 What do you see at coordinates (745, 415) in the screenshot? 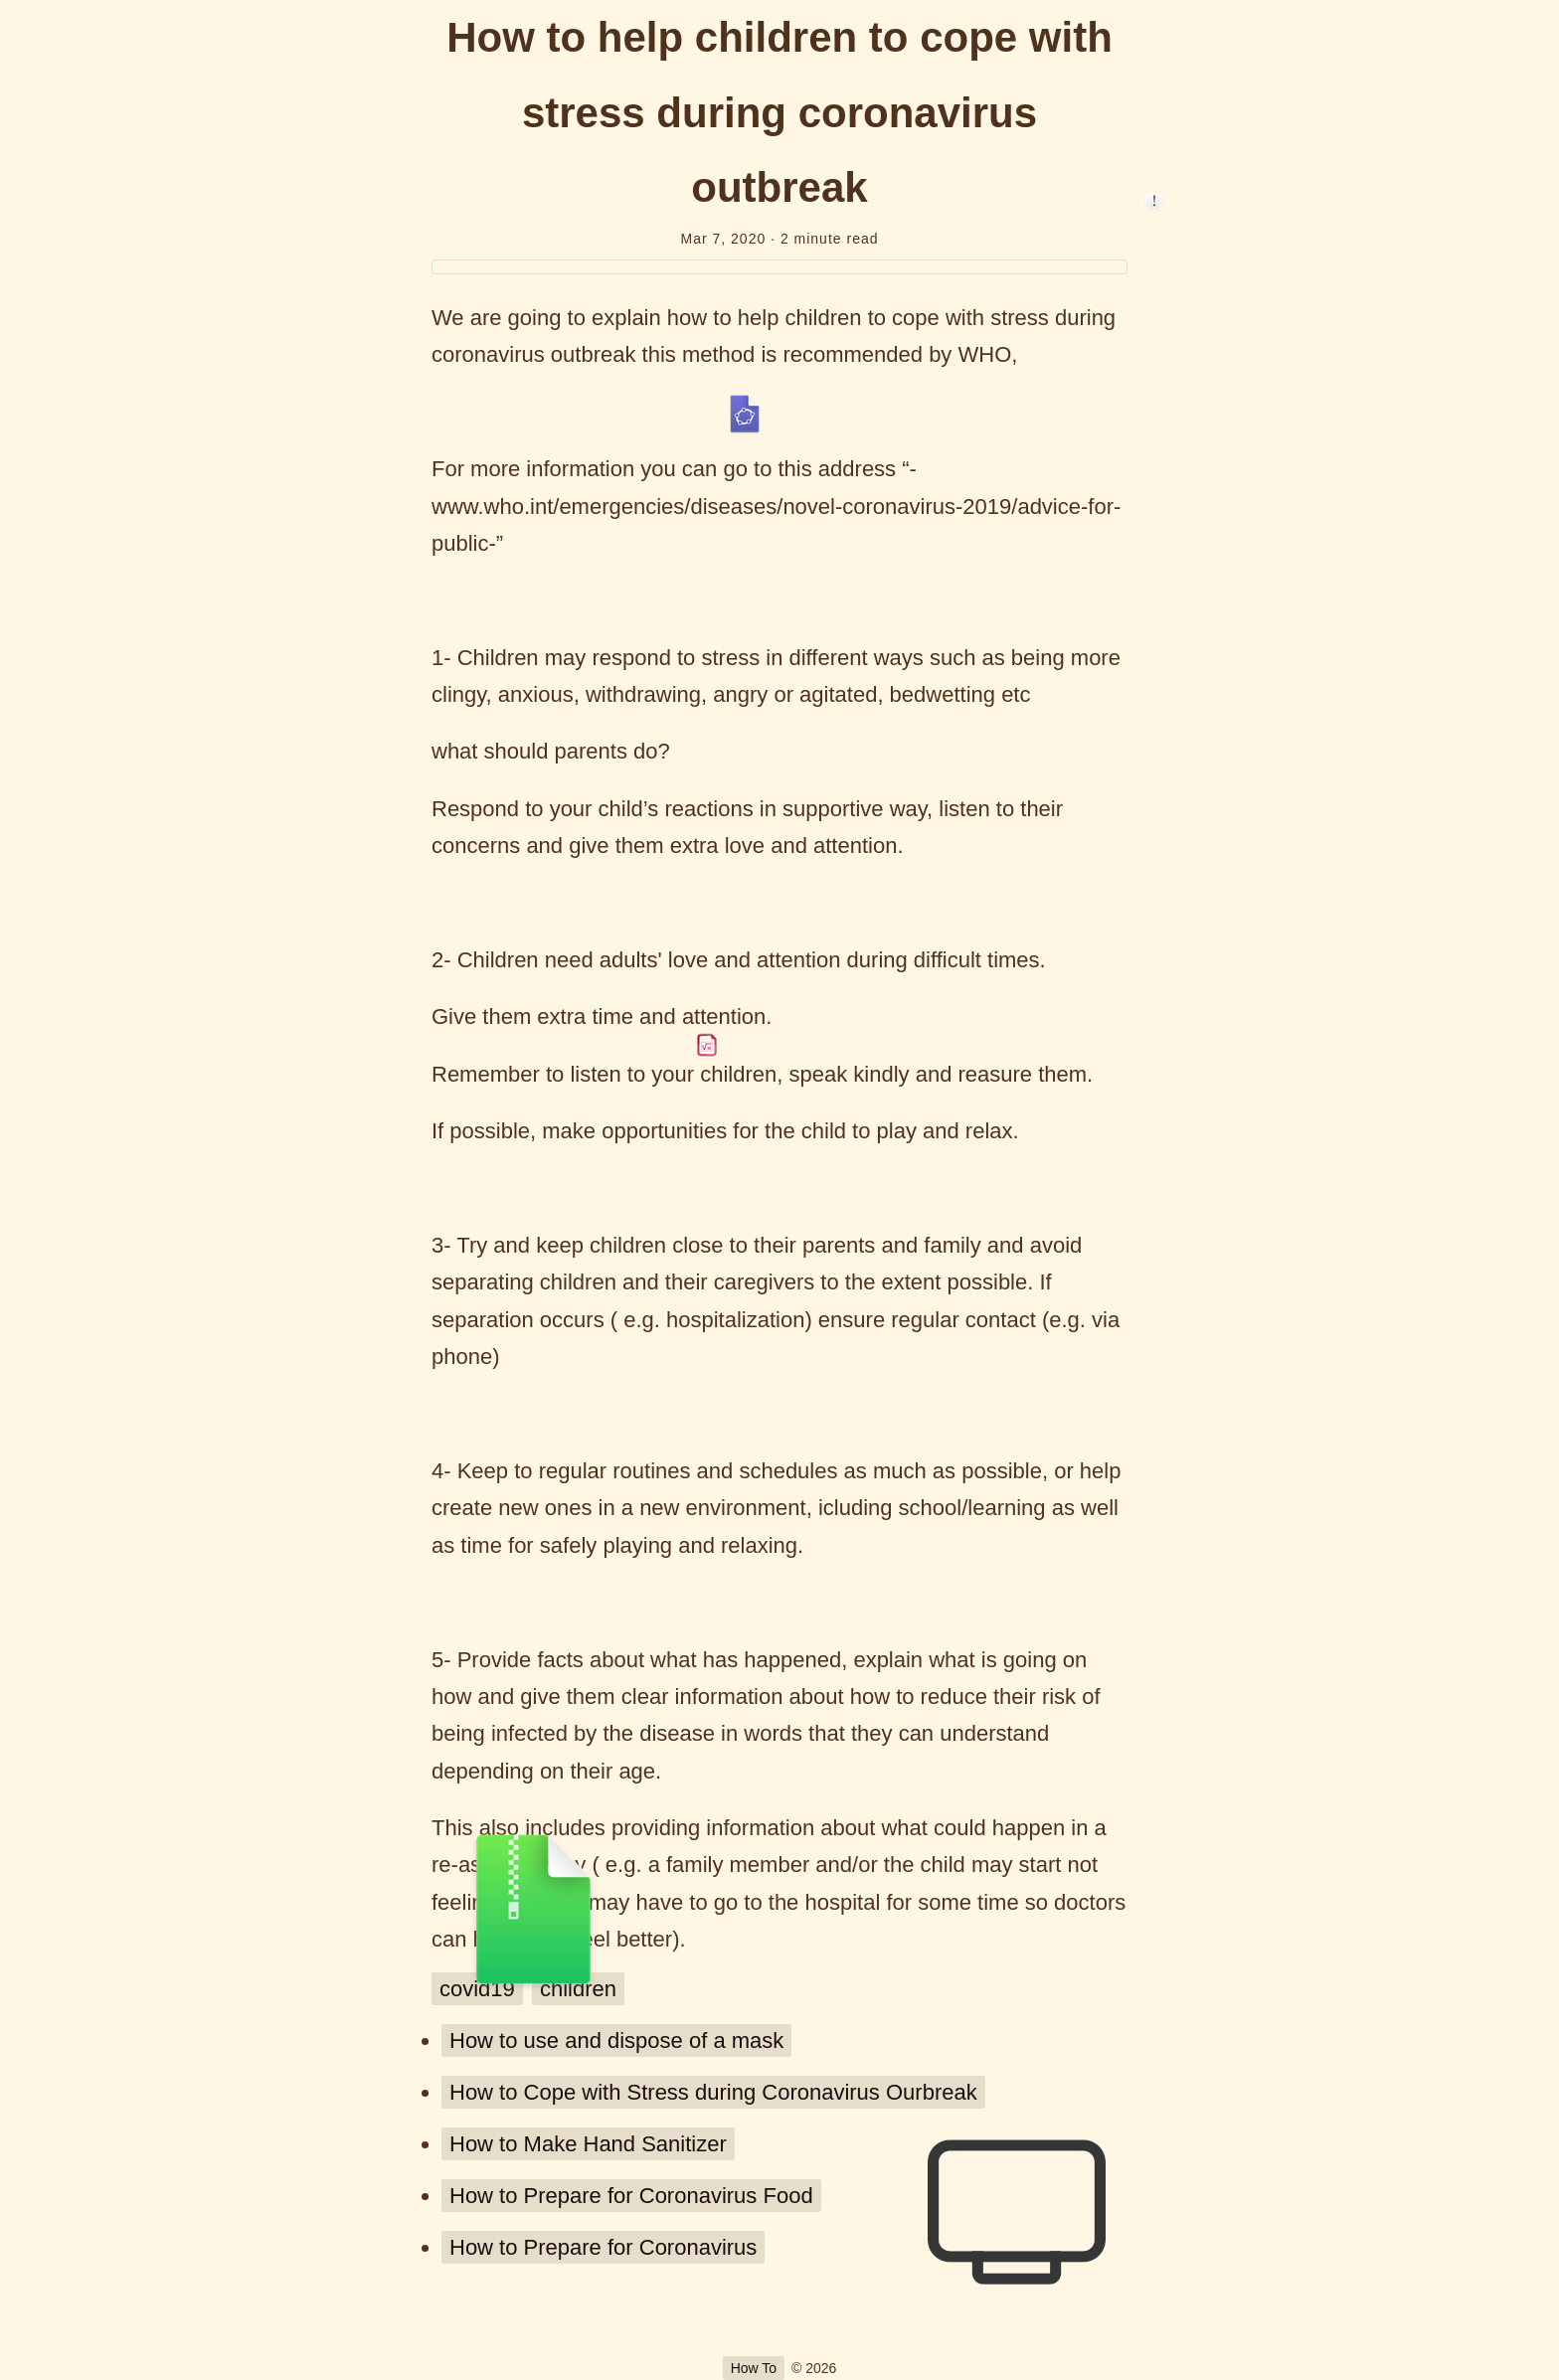
I see `a geogebra file document` at bounding box center [745, 415].